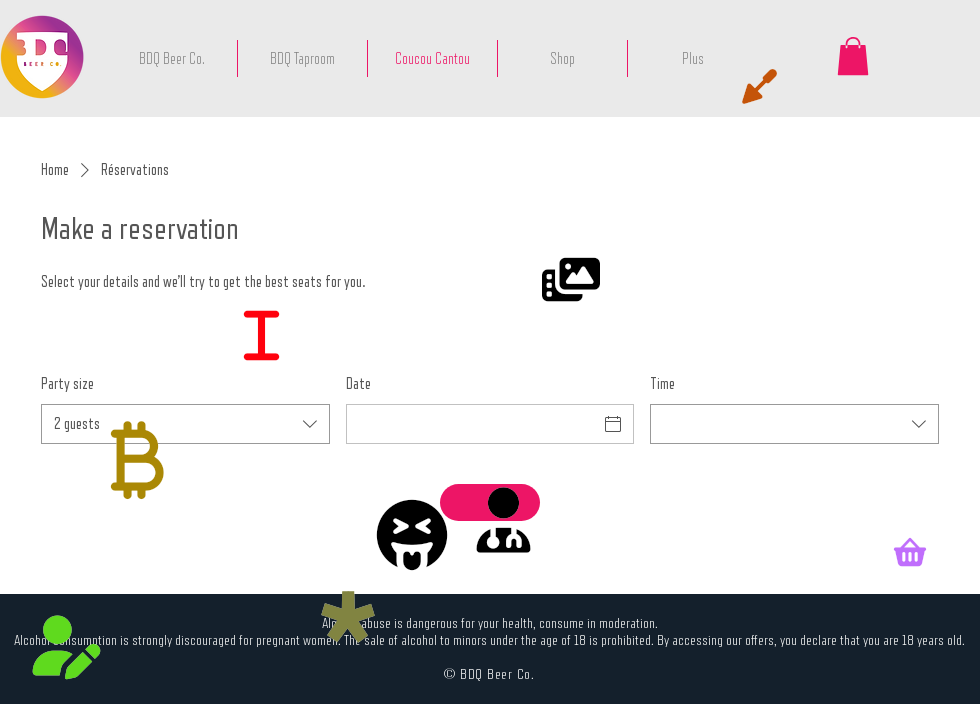  Describe the element at coordinates (348, 617) in the screenshot. I see `diaspora social network logo` at that location.